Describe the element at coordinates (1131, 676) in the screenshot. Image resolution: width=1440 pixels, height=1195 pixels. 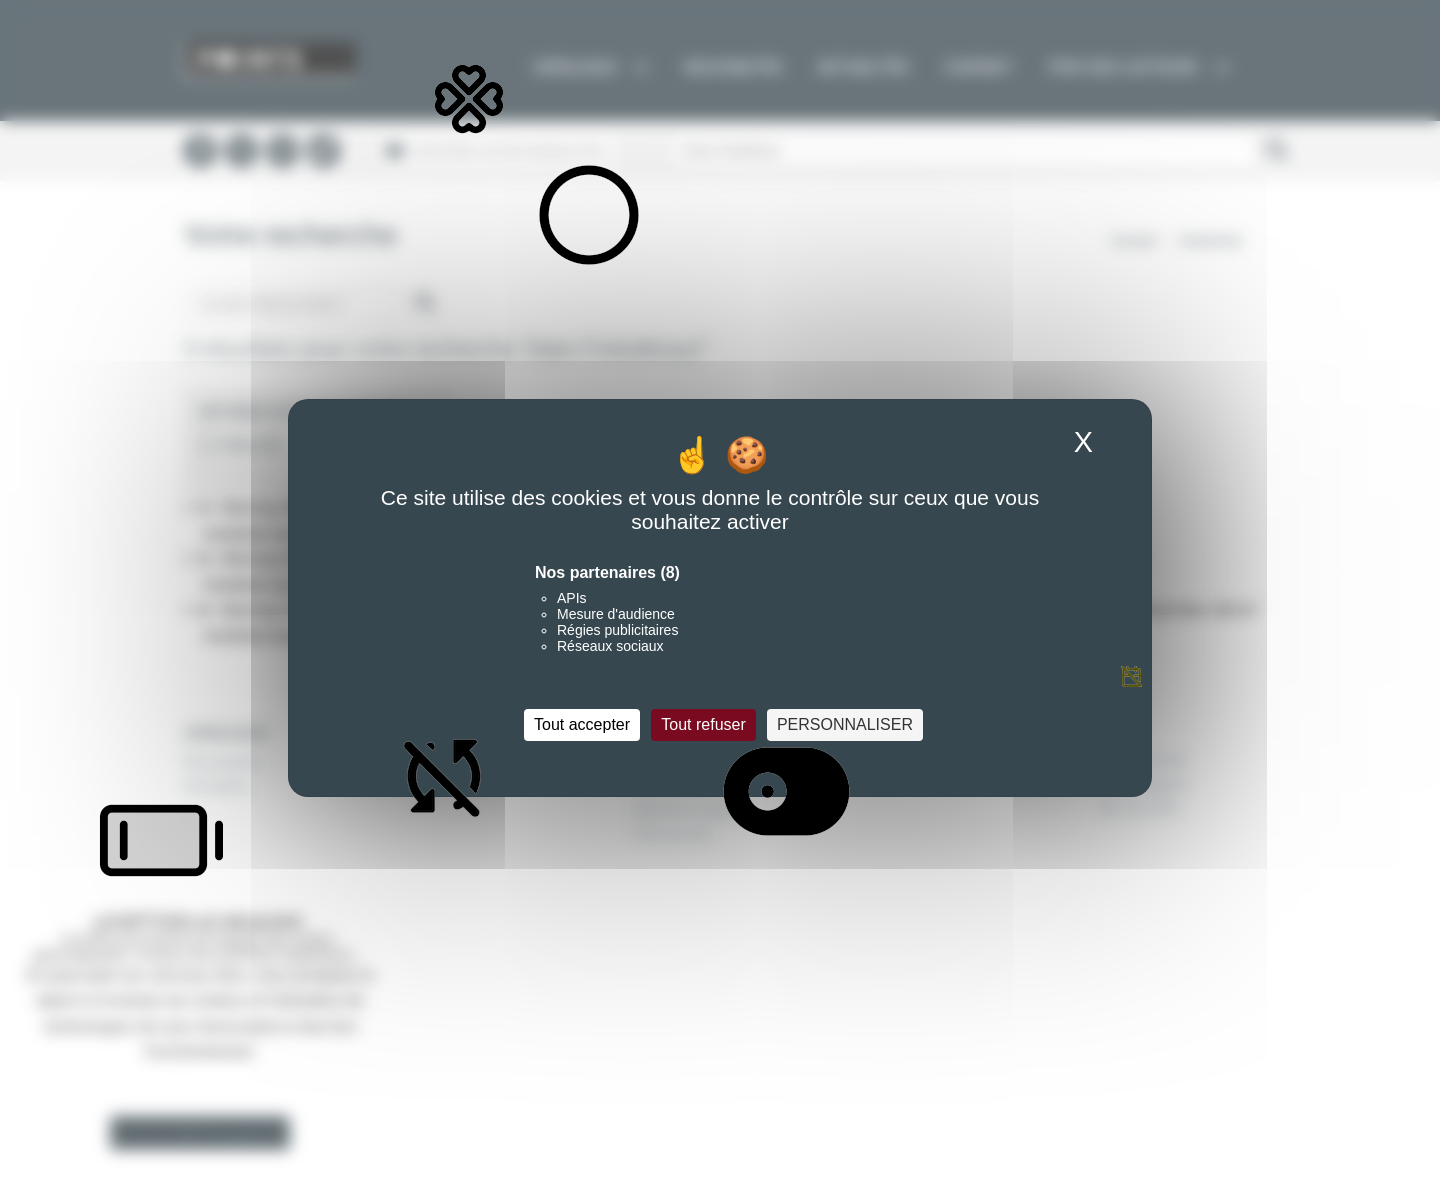
I see `disable calendar or scheduling features` at that location.